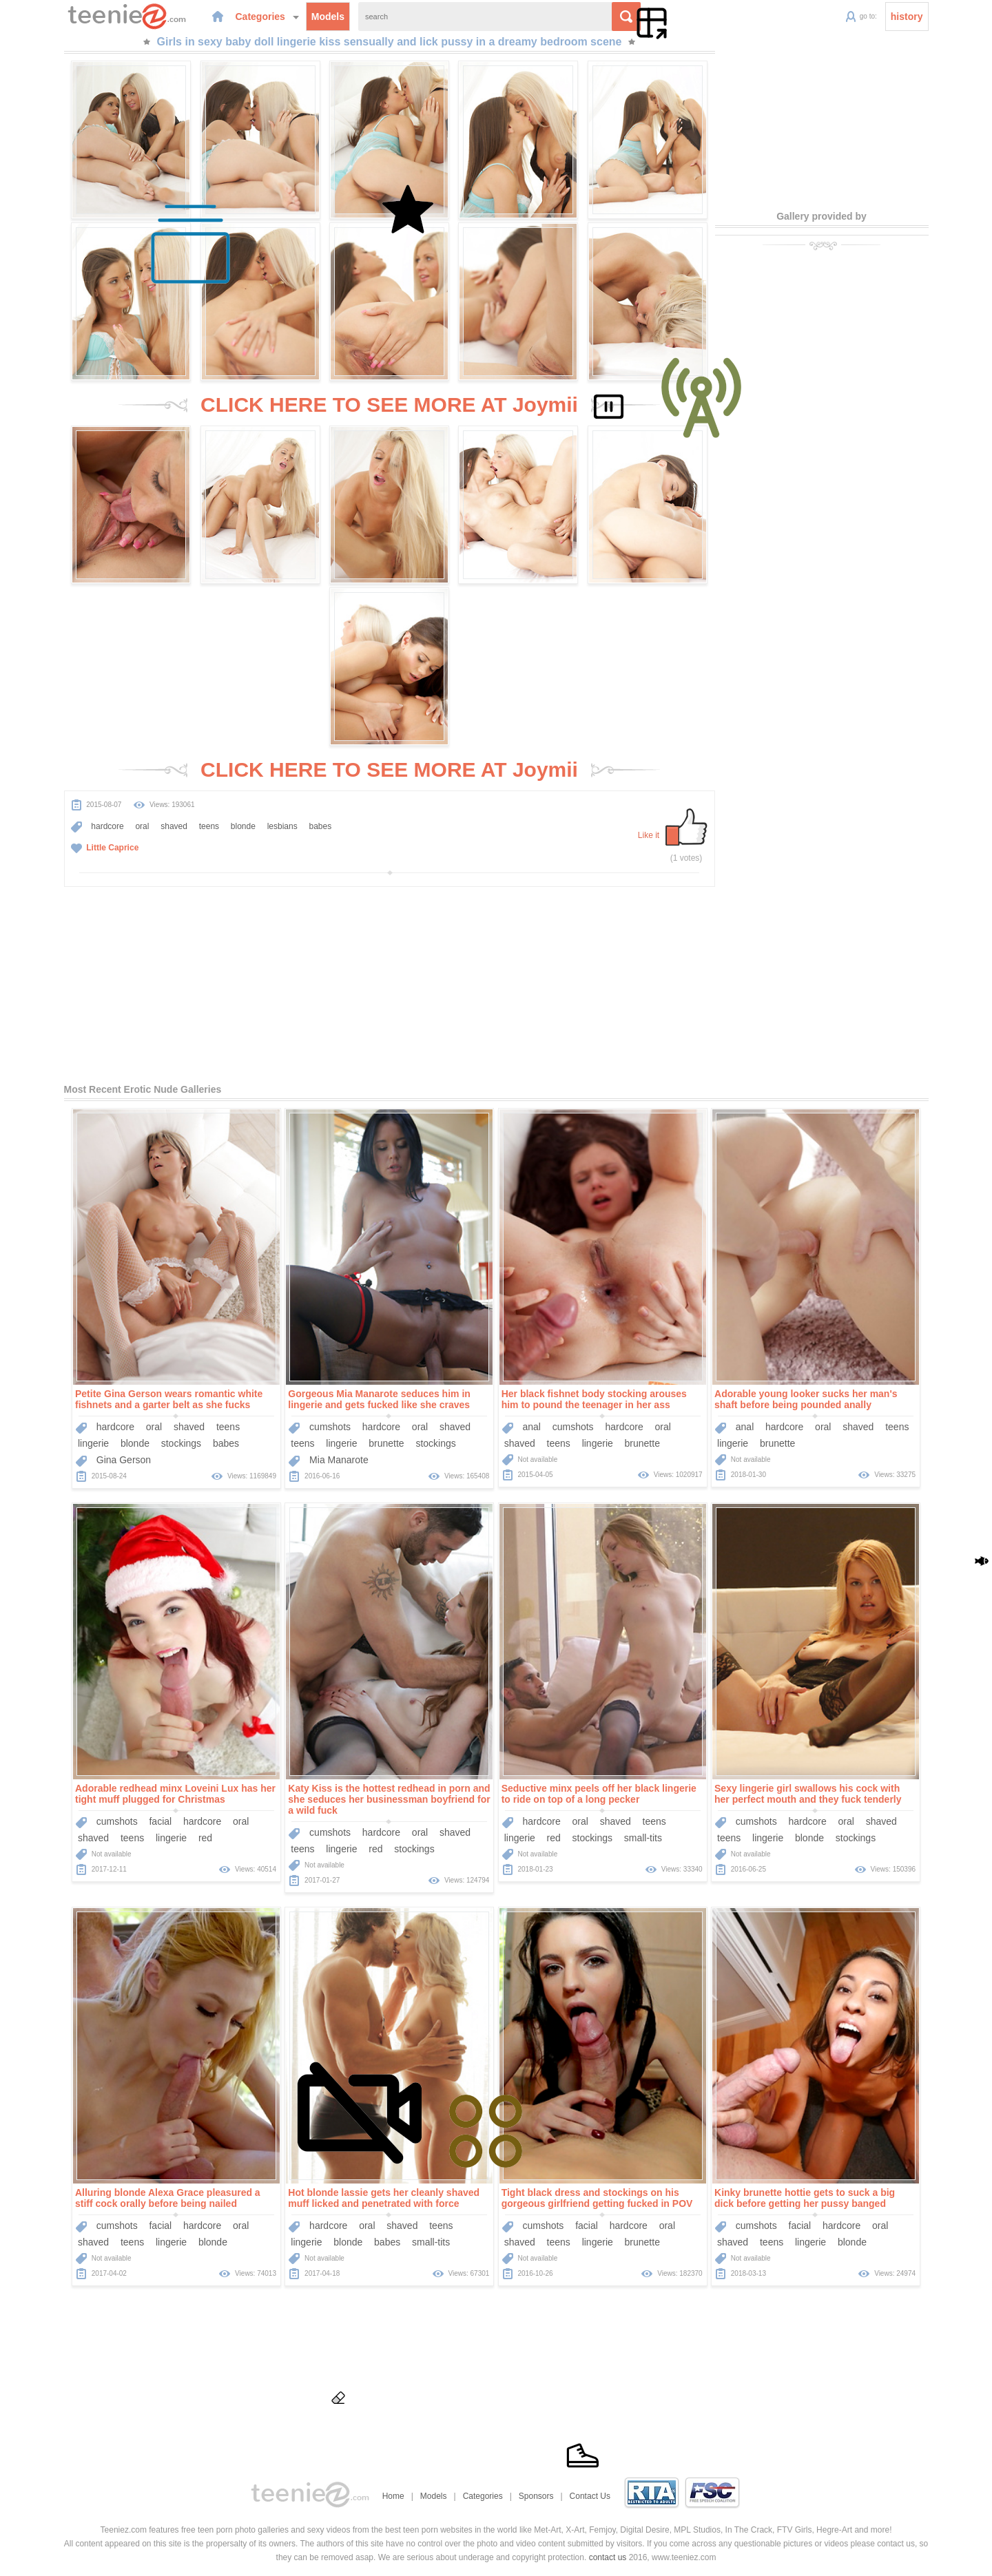 The height and width of the screenshot is (2576, 992). What do you see at coordinates (982, 1561) in the screenshot?
I see `access fishing or aquarium features` at bounding box center [982, 1561].